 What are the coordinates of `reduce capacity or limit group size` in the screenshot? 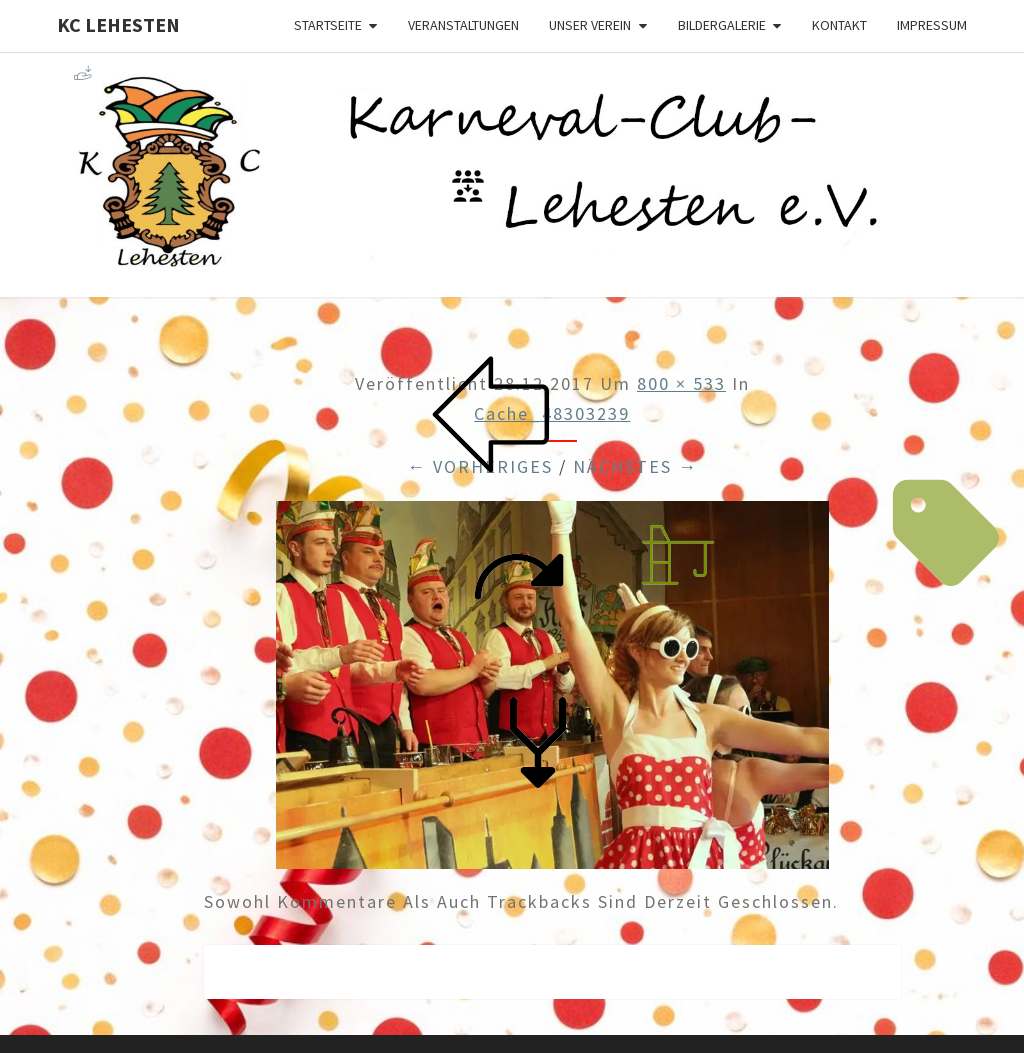 It's located at (468, 186).